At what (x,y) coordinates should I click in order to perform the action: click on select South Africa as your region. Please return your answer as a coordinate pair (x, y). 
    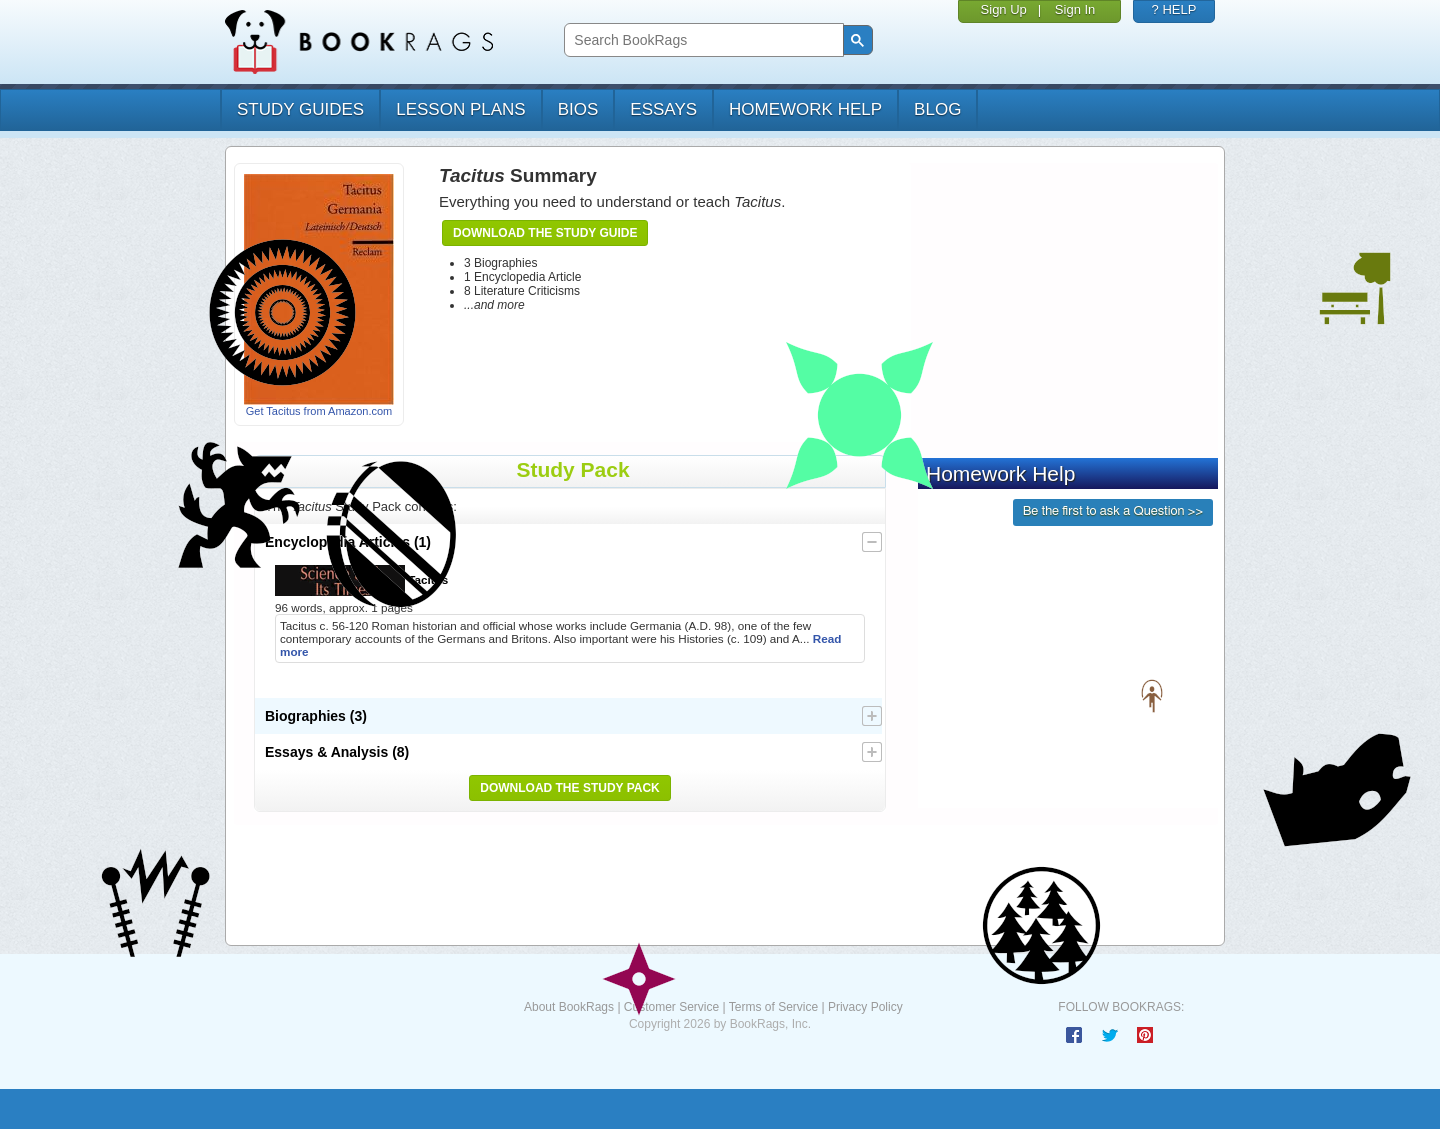
    Looking at the image, I should click on (1337, 790).